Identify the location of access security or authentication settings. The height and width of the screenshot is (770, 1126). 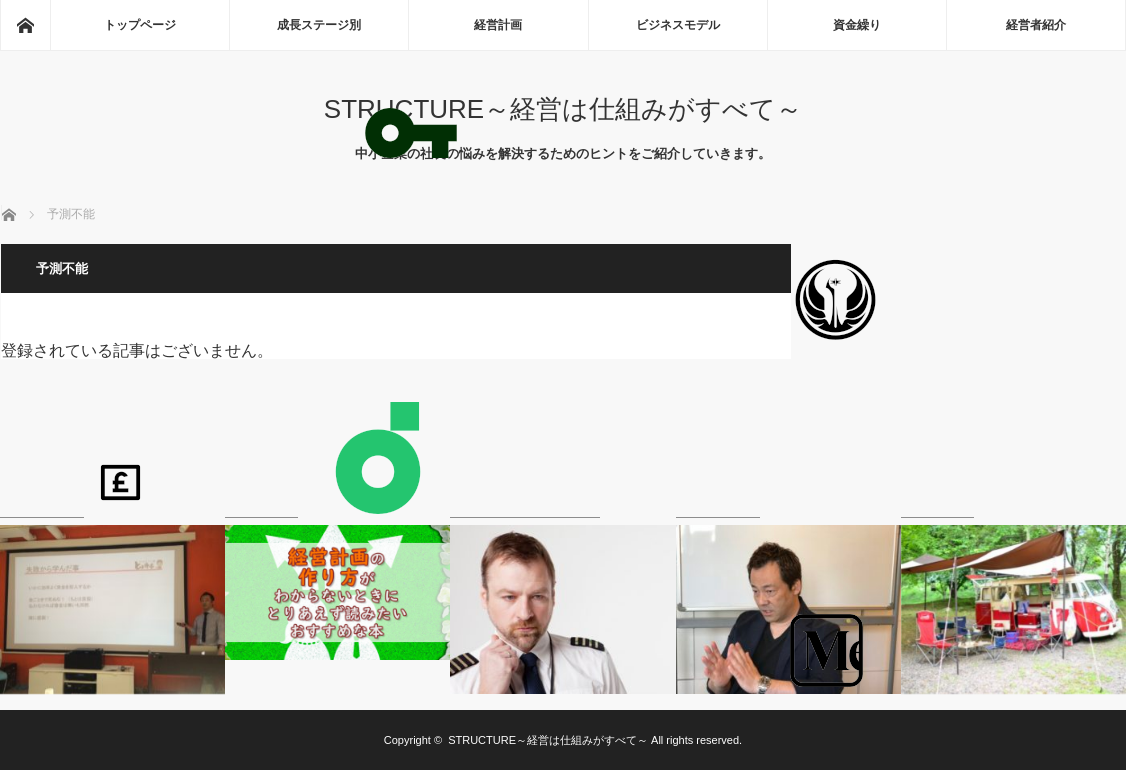
(411, 133).